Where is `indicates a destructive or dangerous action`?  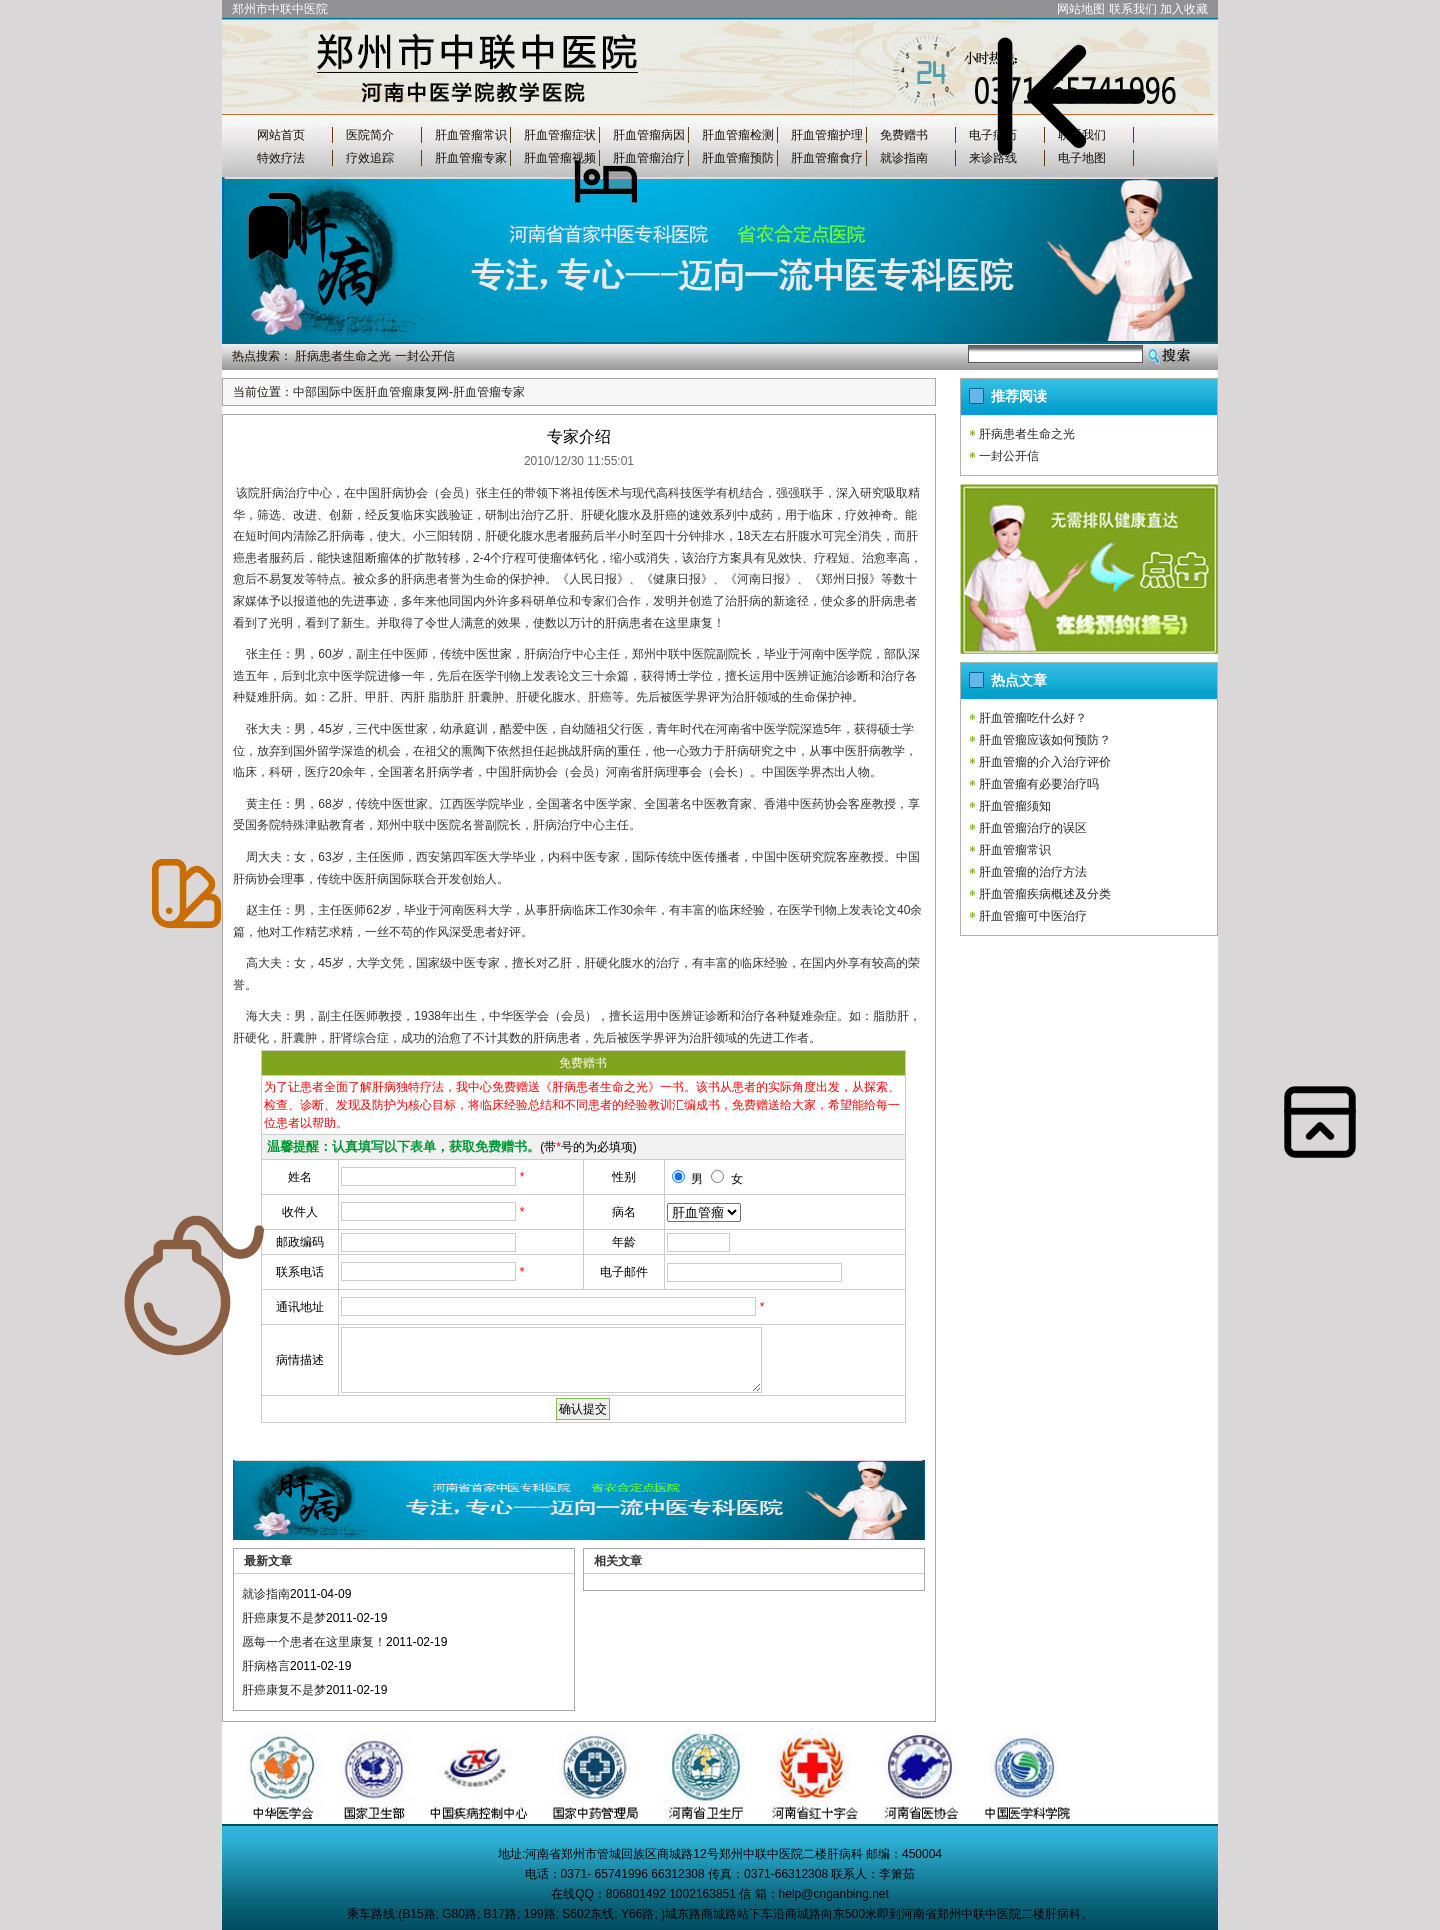 indicates a destructive or dangerous action is located at coordinates (187, 1283).